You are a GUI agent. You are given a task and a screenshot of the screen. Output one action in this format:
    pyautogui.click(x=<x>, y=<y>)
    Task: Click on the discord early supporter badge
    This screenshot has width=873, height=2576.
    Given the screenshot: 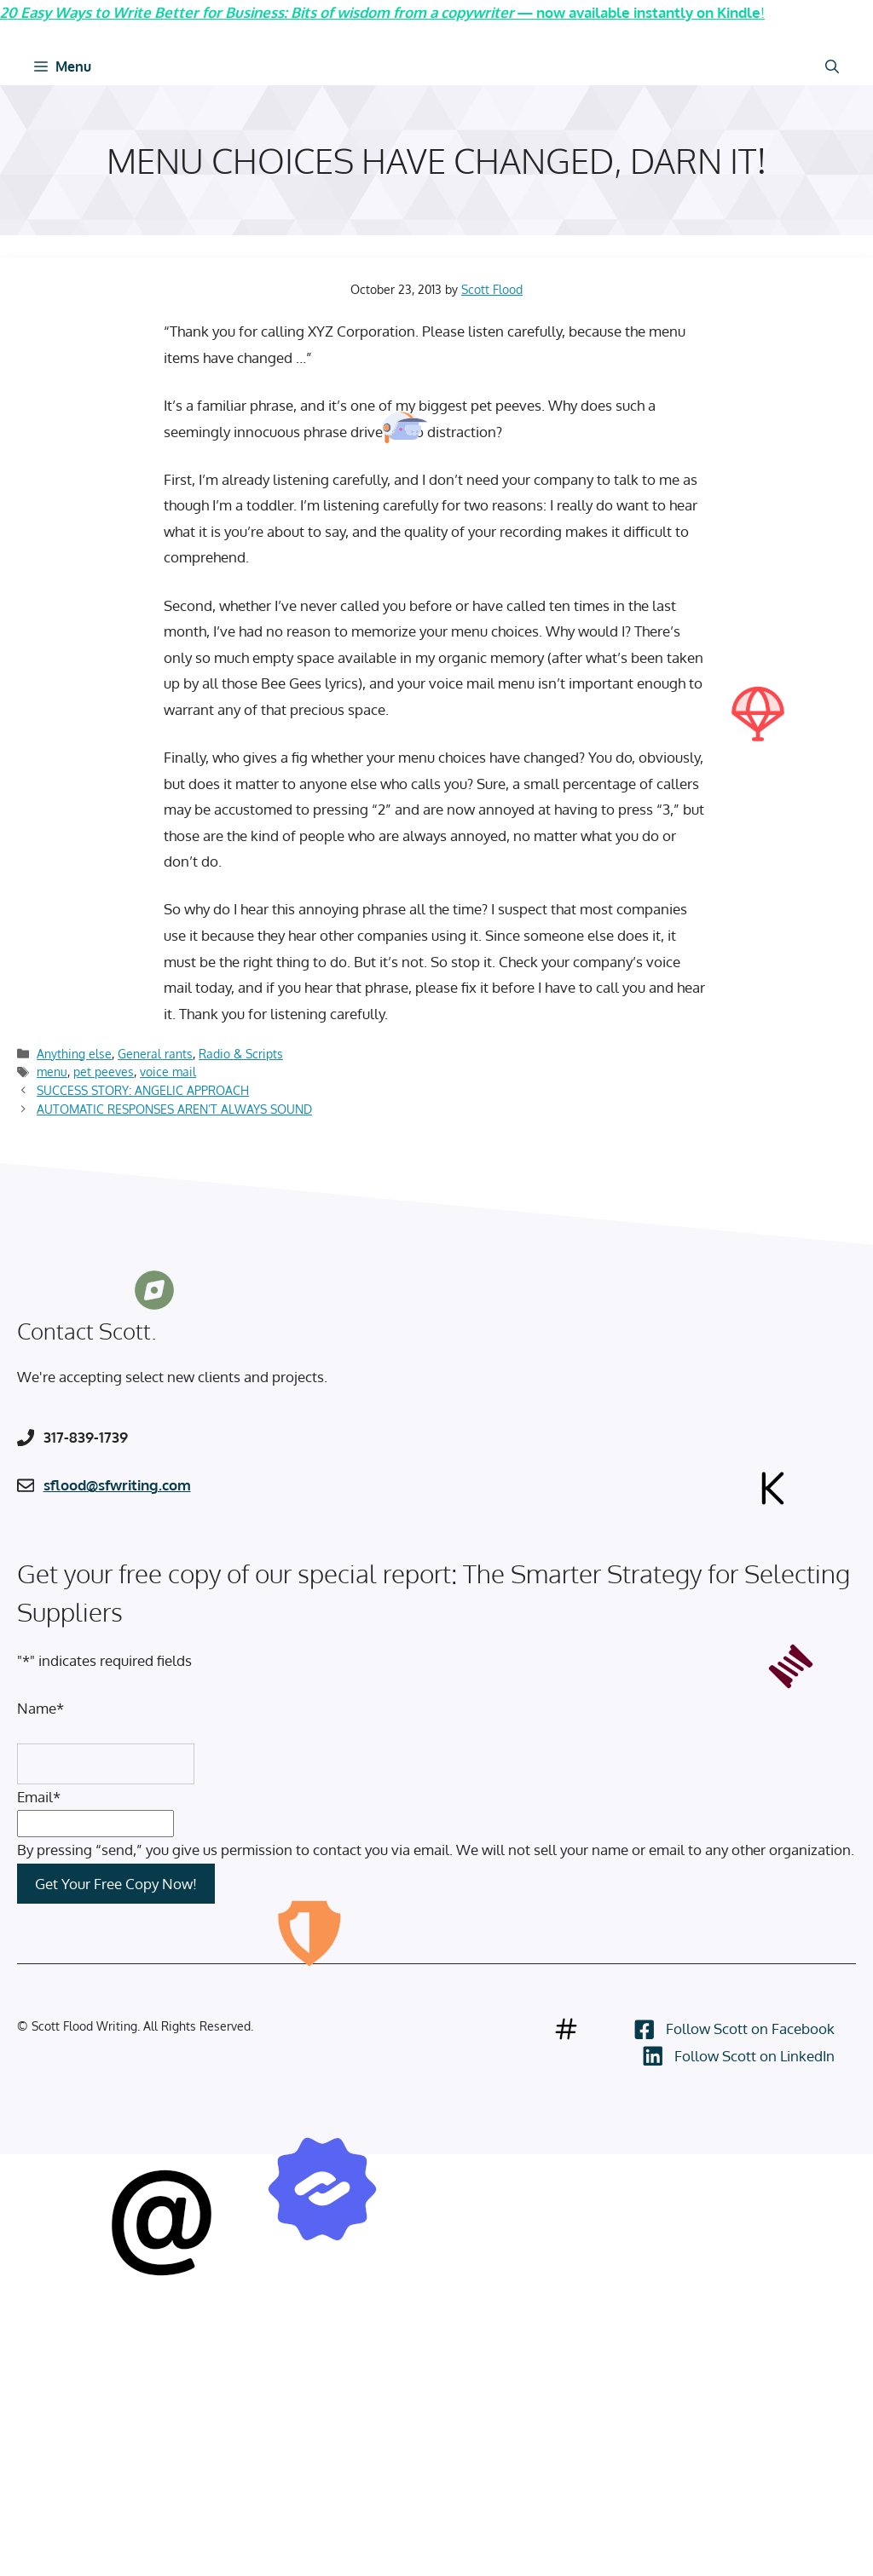 What is the action you would take?
    pyautogui.click(x=405, y=428)
    